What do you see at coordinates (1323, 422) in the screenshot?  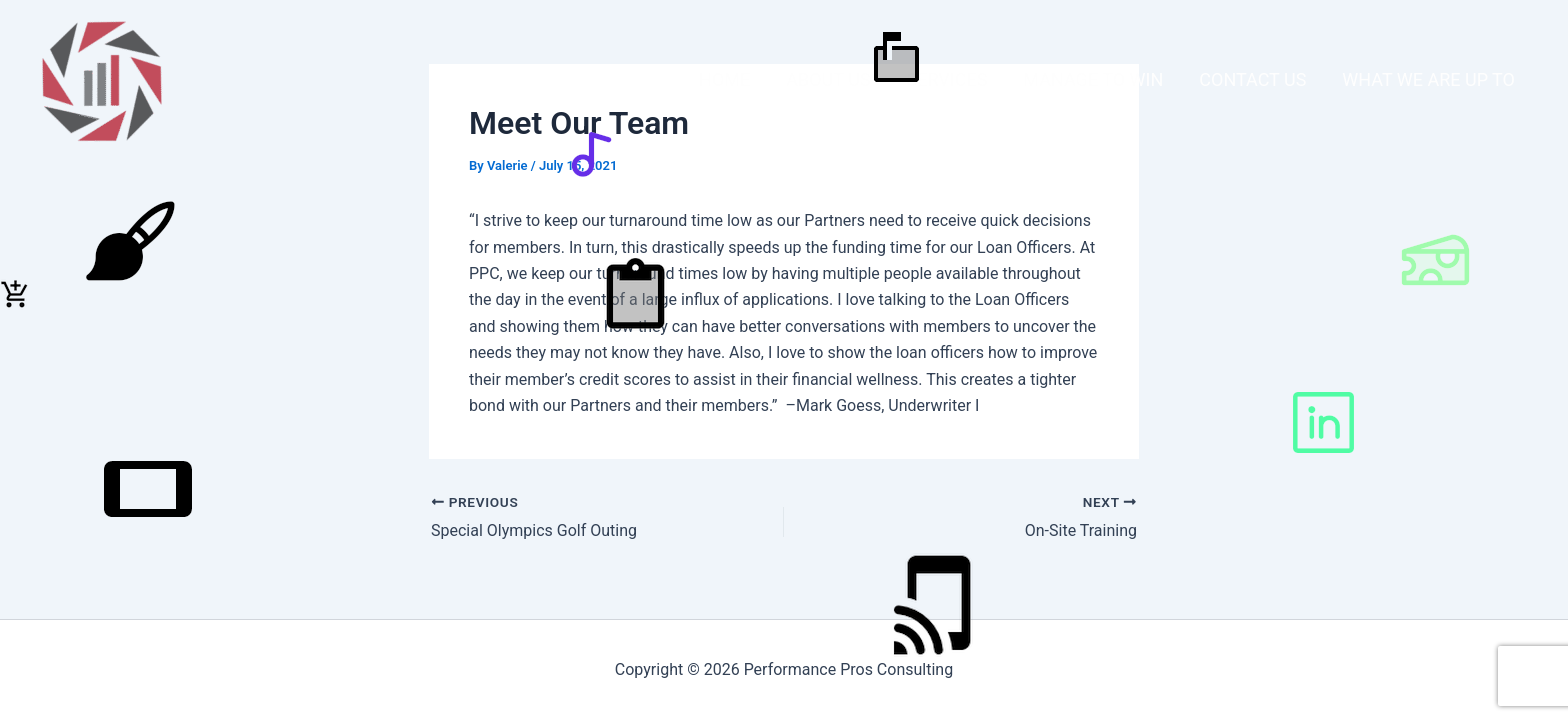 I see `open LinkedIn profile or page` at bounding box center [1323, 422].